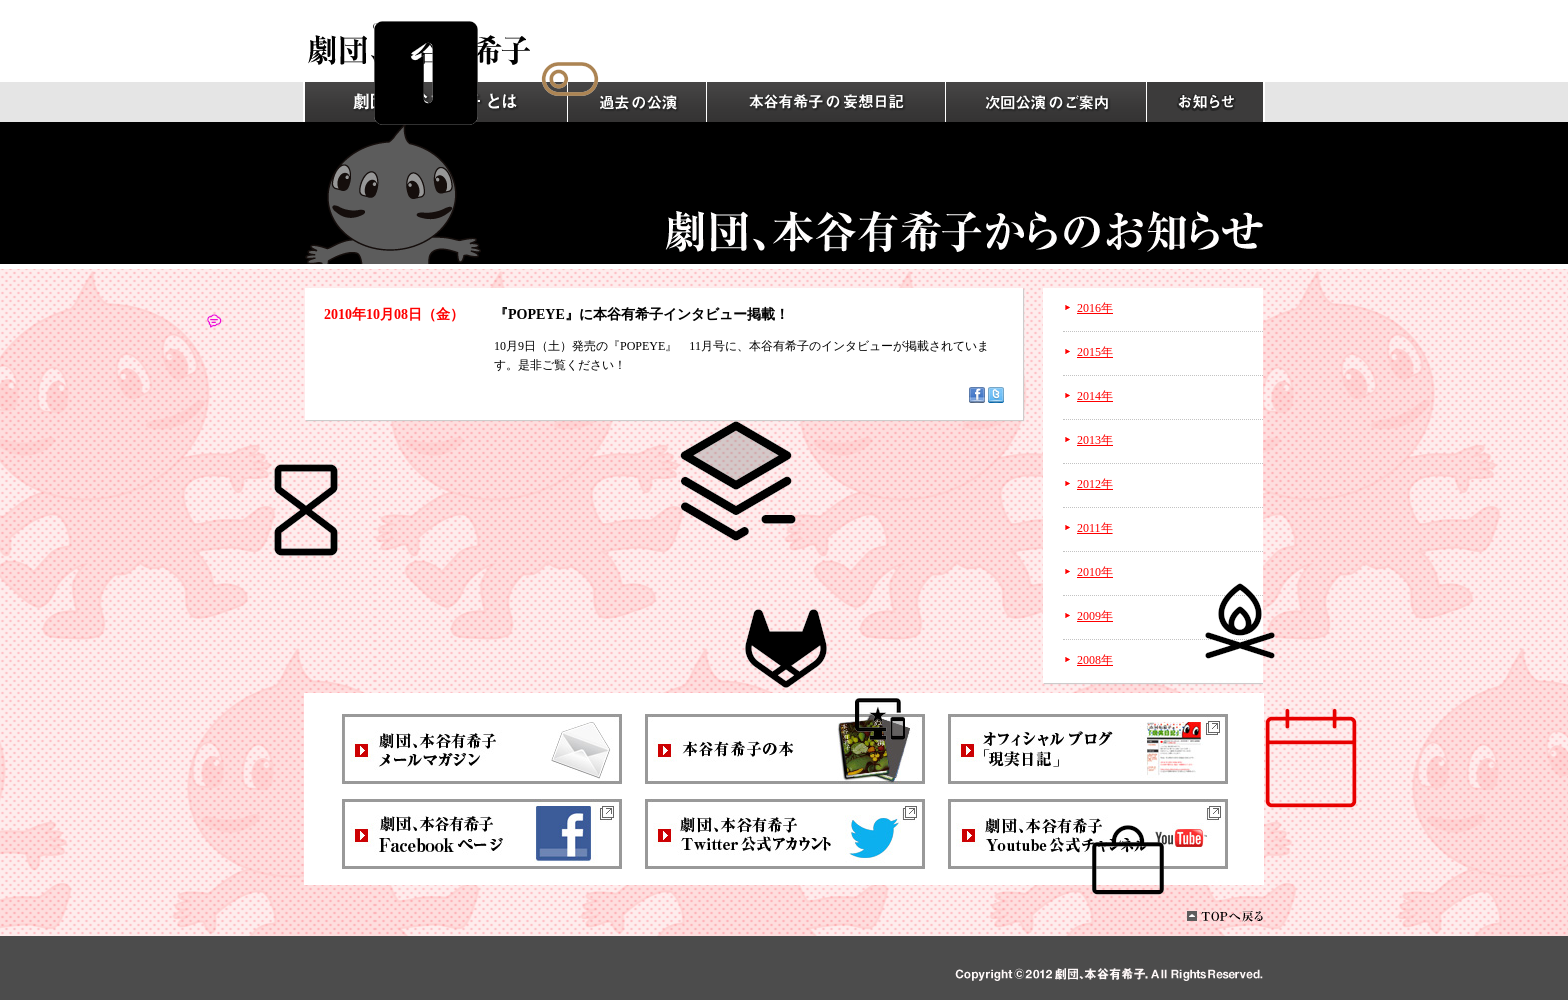 The height and width of the screenshot is (1000, 1568). What do you see at coordinates (214, 321) in the screenshot?
I see `open chat or messaging` at bounding box center [214, 321].